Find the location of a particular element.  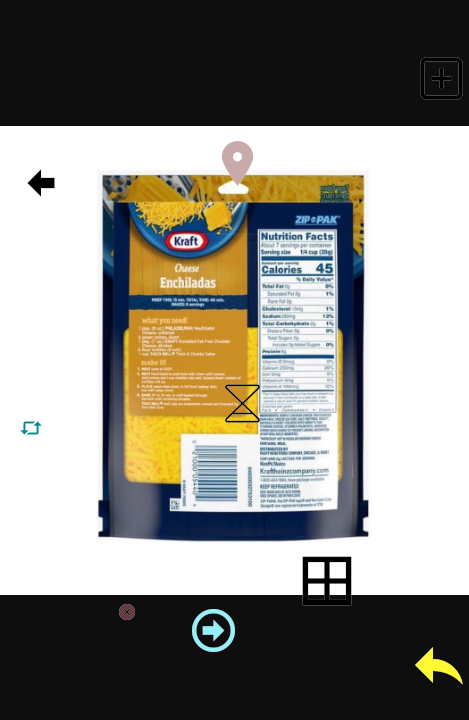

indicates time running low or nearly expired is located at coordinates (242, 403).